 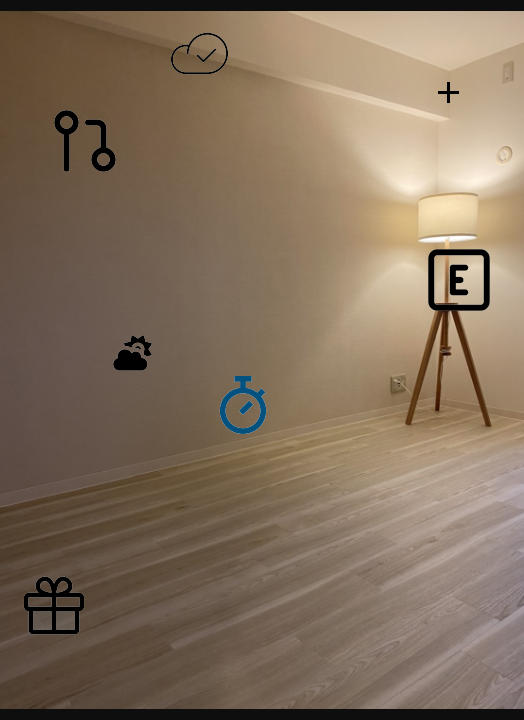 I want to click on view current weather conditions, so click(x=132, y=353).